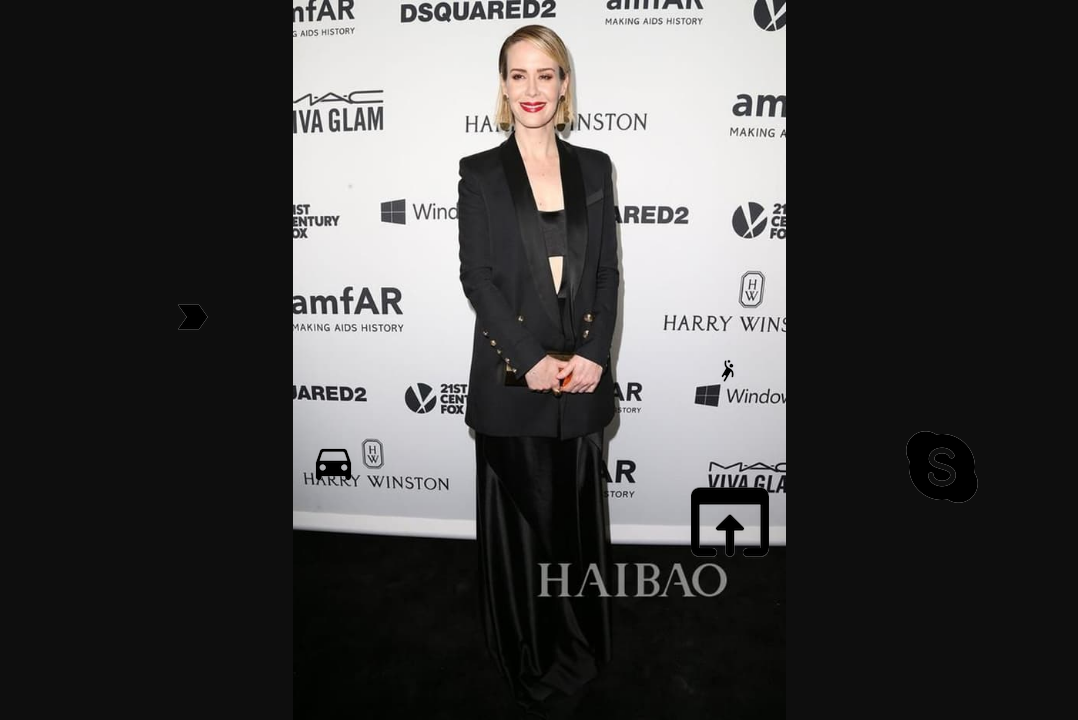  I want to click on mark message as important, so click(192, 317).